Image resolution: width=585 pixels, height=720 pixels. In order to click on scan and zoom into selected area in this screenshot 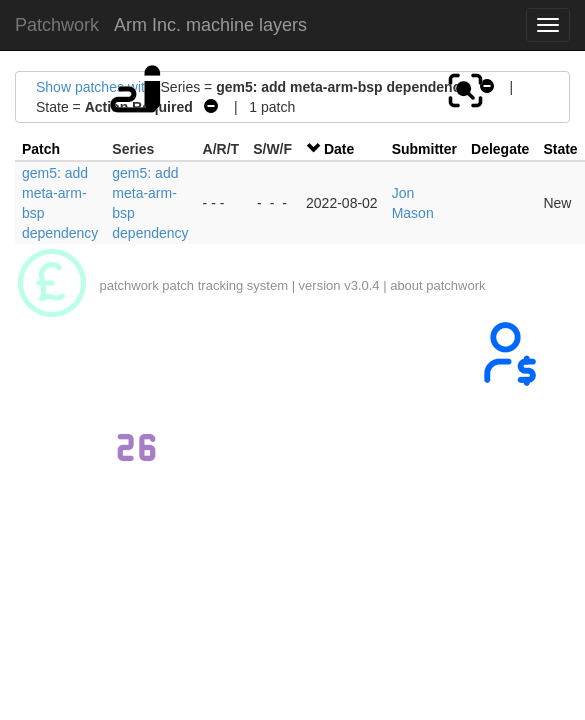, I will do `click(465, 90)`.